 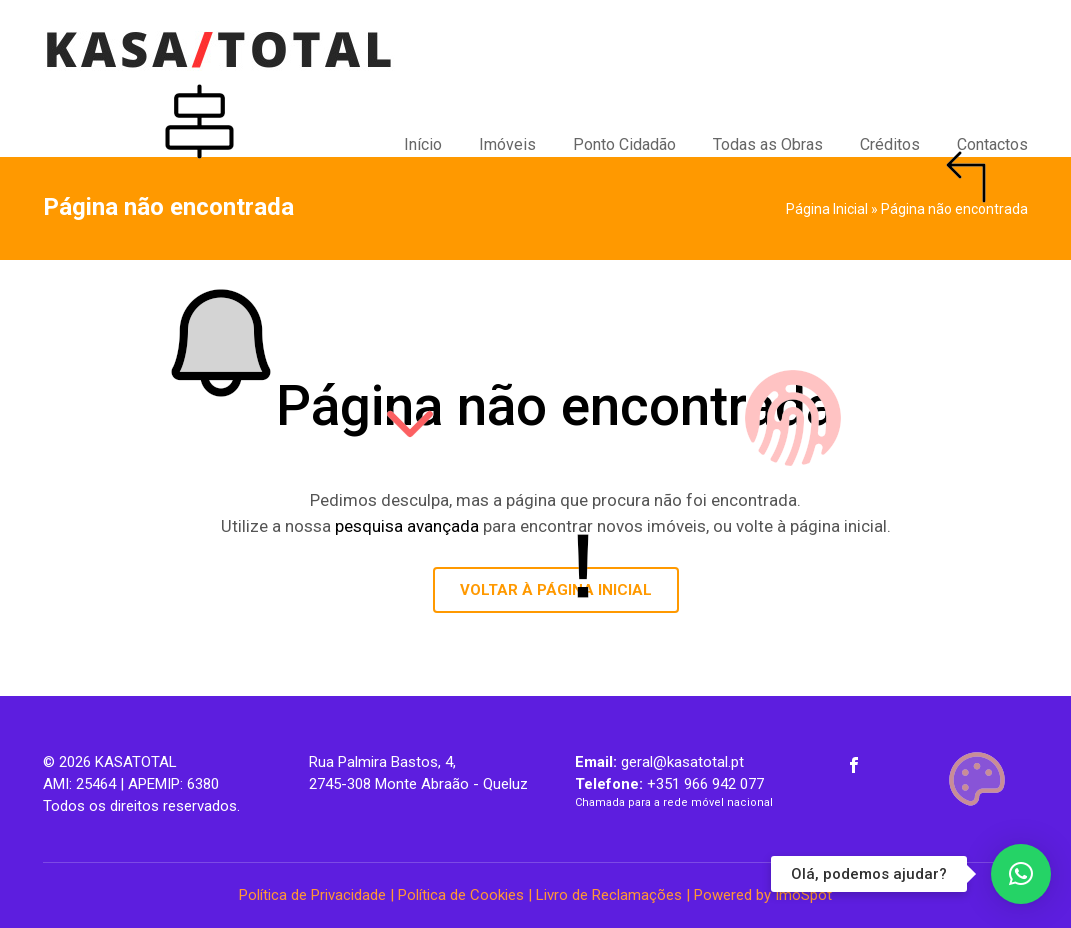 I want to click on indicates a warning or important notice, so click(x=583, y=566).